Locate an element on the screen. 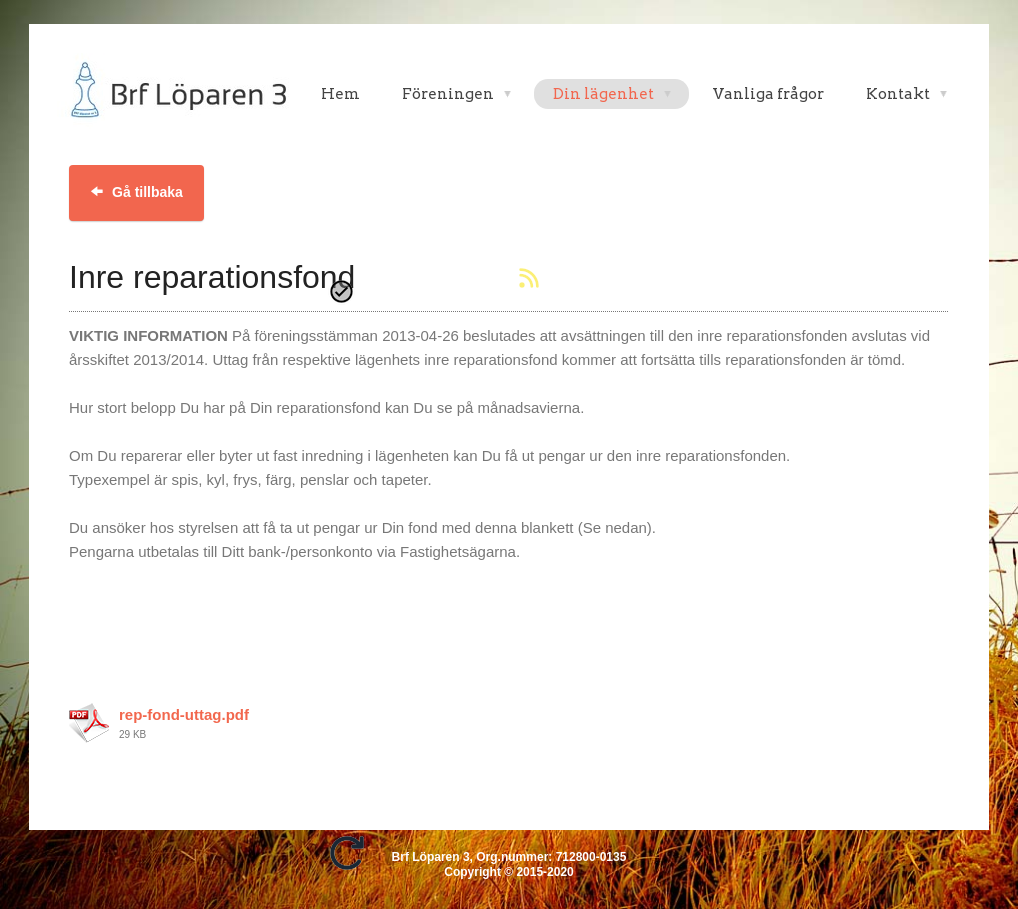 The image size is (1018, 909). redo the last undone action is located at coordinates (347, 853).